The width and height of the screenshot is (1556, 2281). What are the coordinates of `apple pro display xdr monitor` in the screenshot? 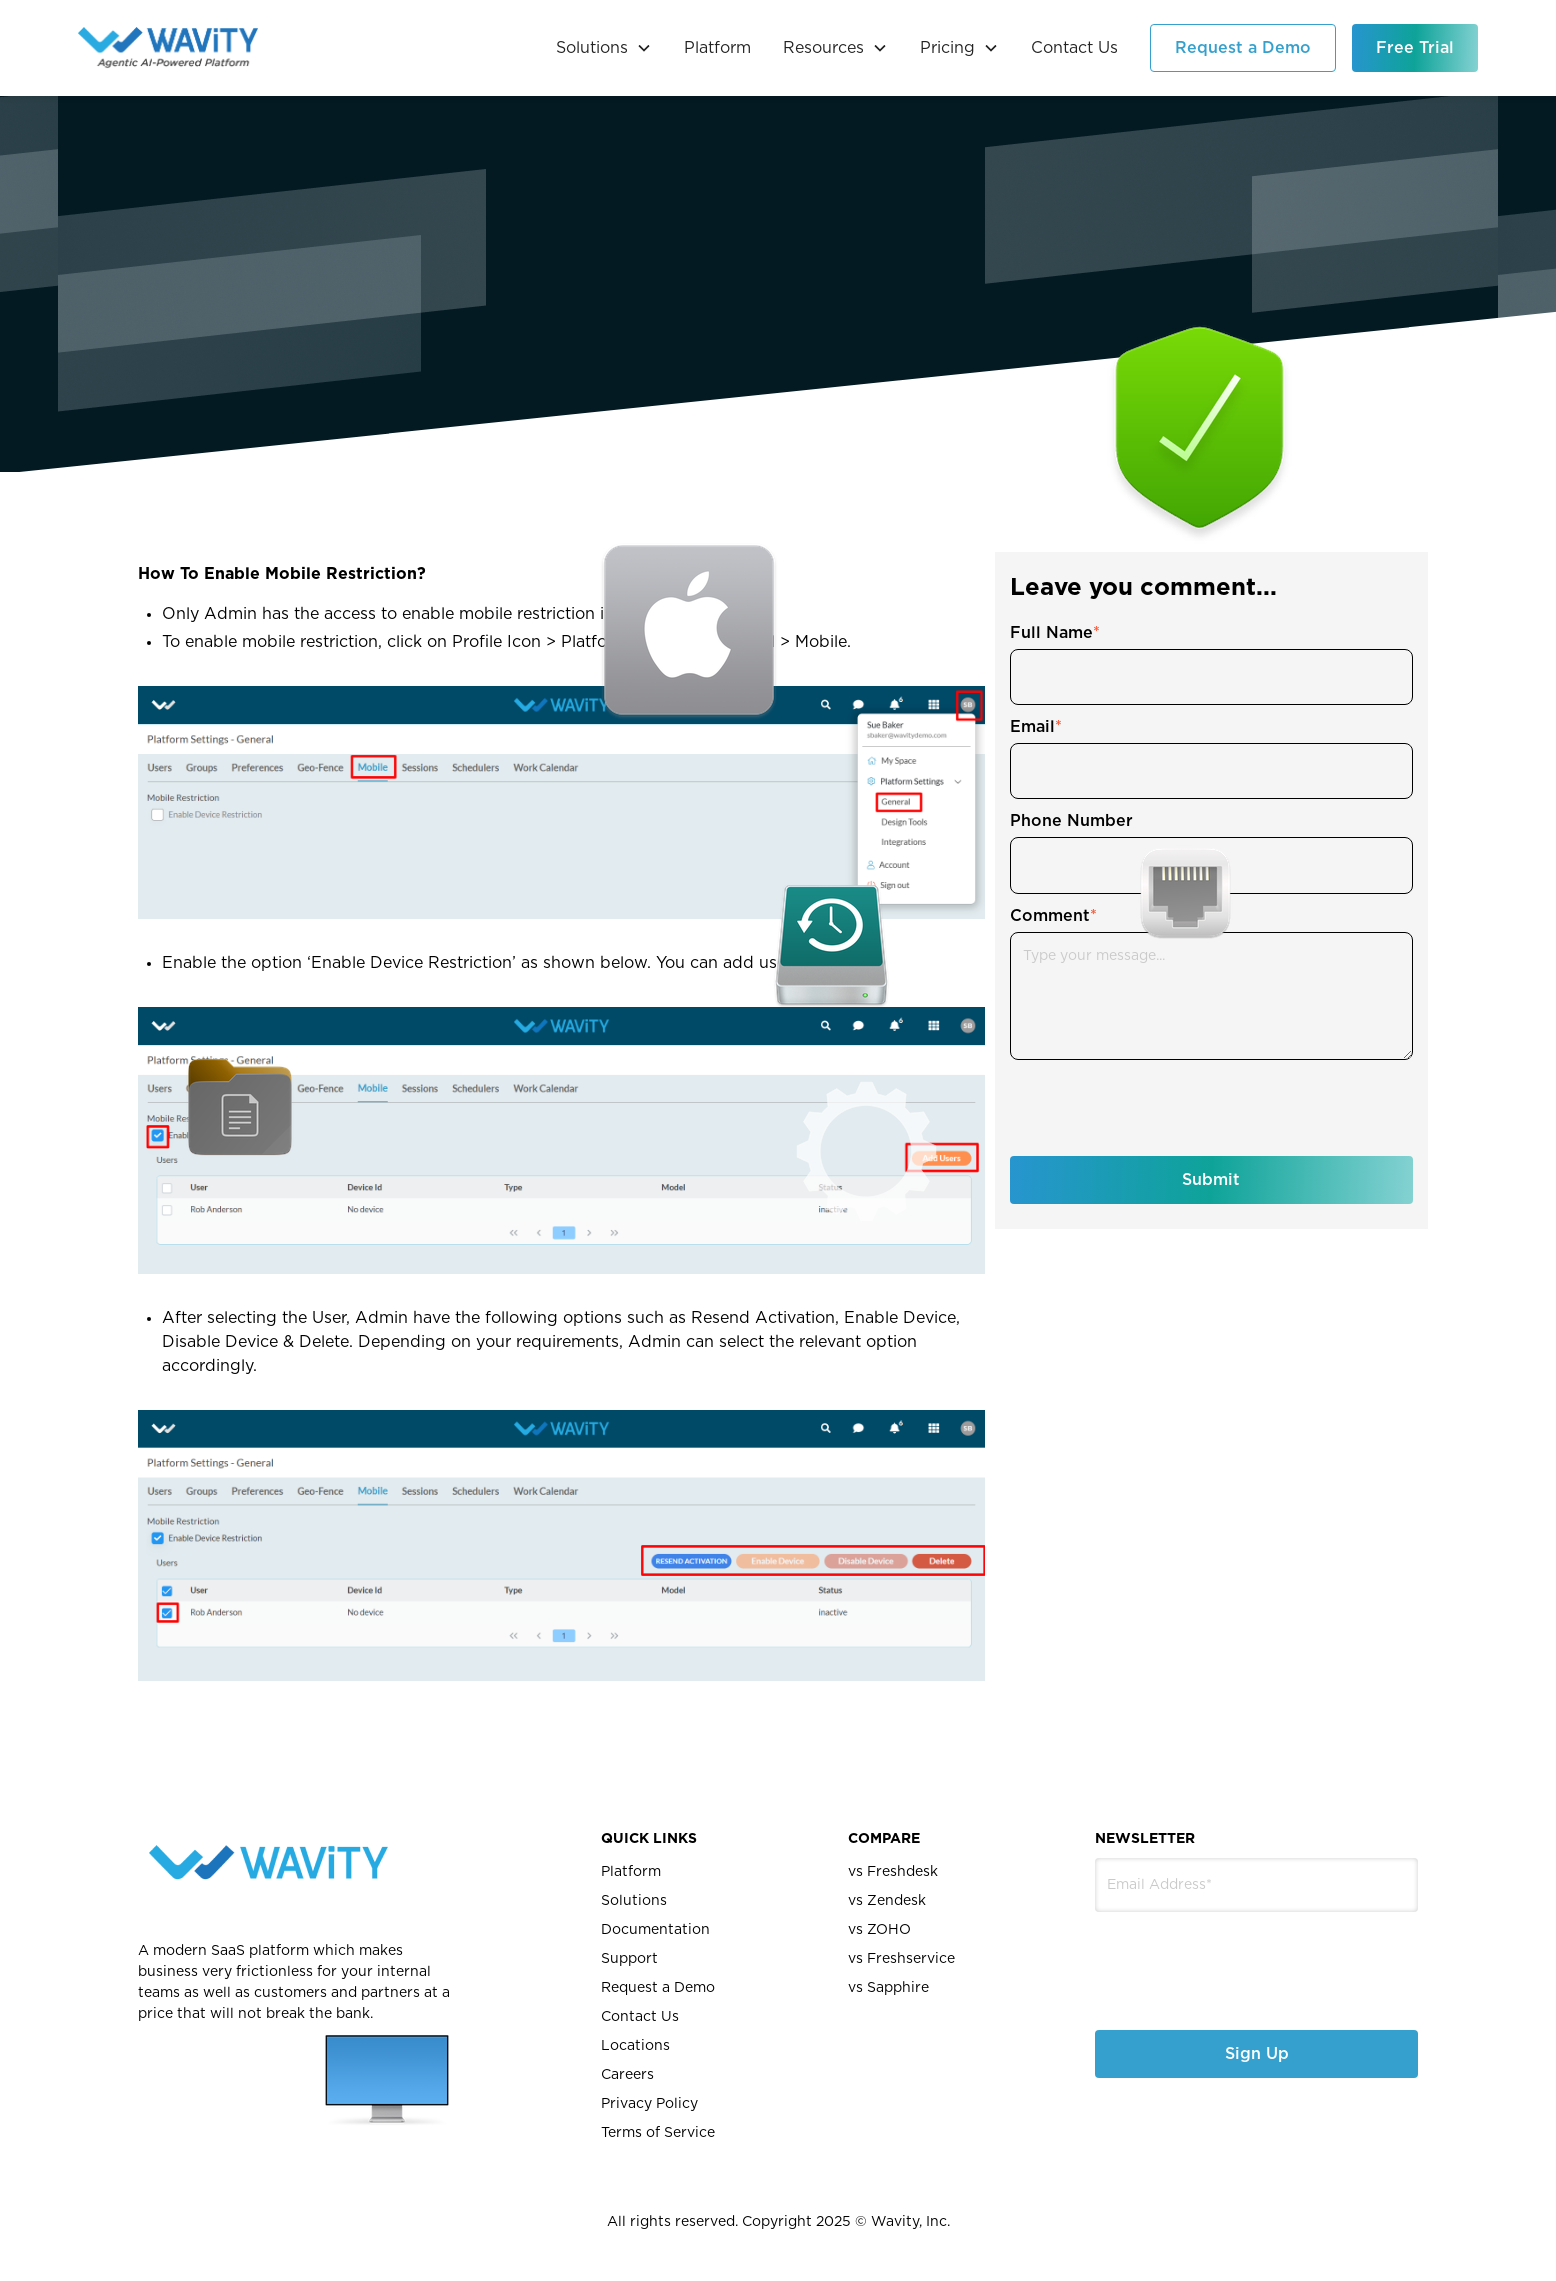 It's located at (387, 2066).